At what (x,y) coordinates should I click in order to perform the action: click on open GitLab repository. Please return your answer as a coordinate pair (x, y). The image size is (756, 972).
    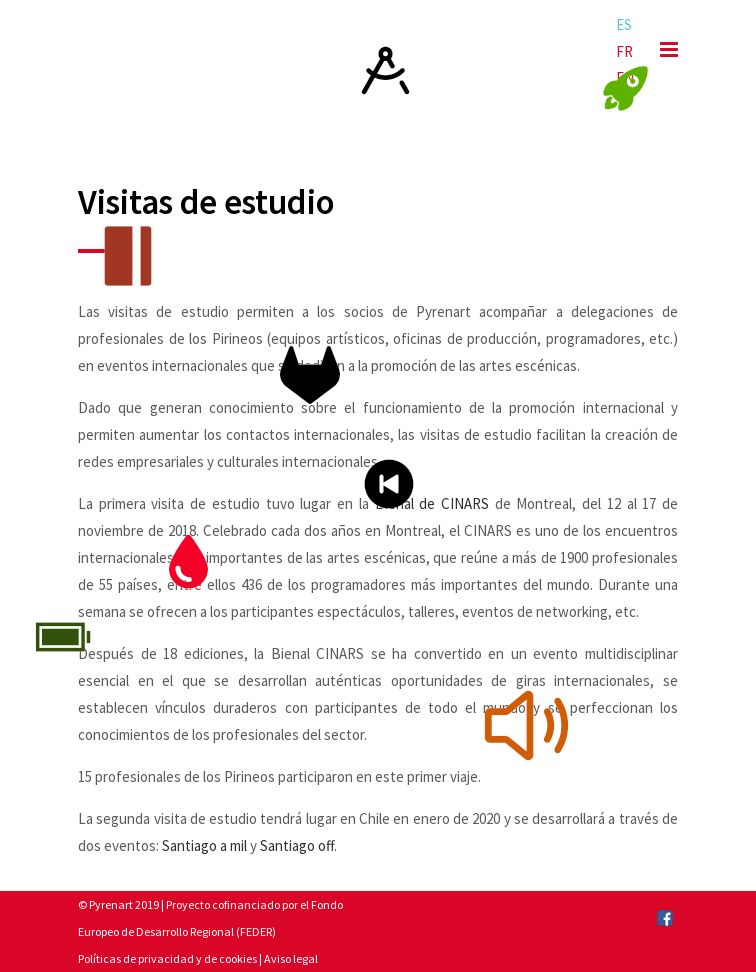
    Looking at the image, I should click on (310, 375).